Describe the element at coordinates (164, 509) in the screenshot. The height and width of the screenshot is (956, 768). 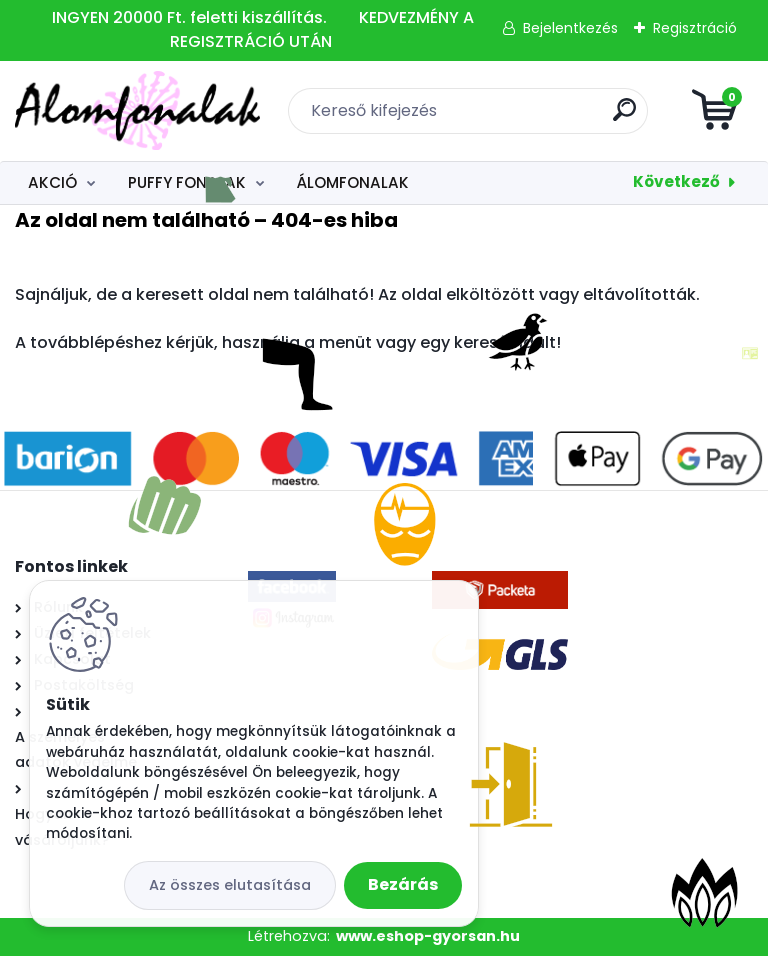
I see `attack or melee action in a game` at that location.